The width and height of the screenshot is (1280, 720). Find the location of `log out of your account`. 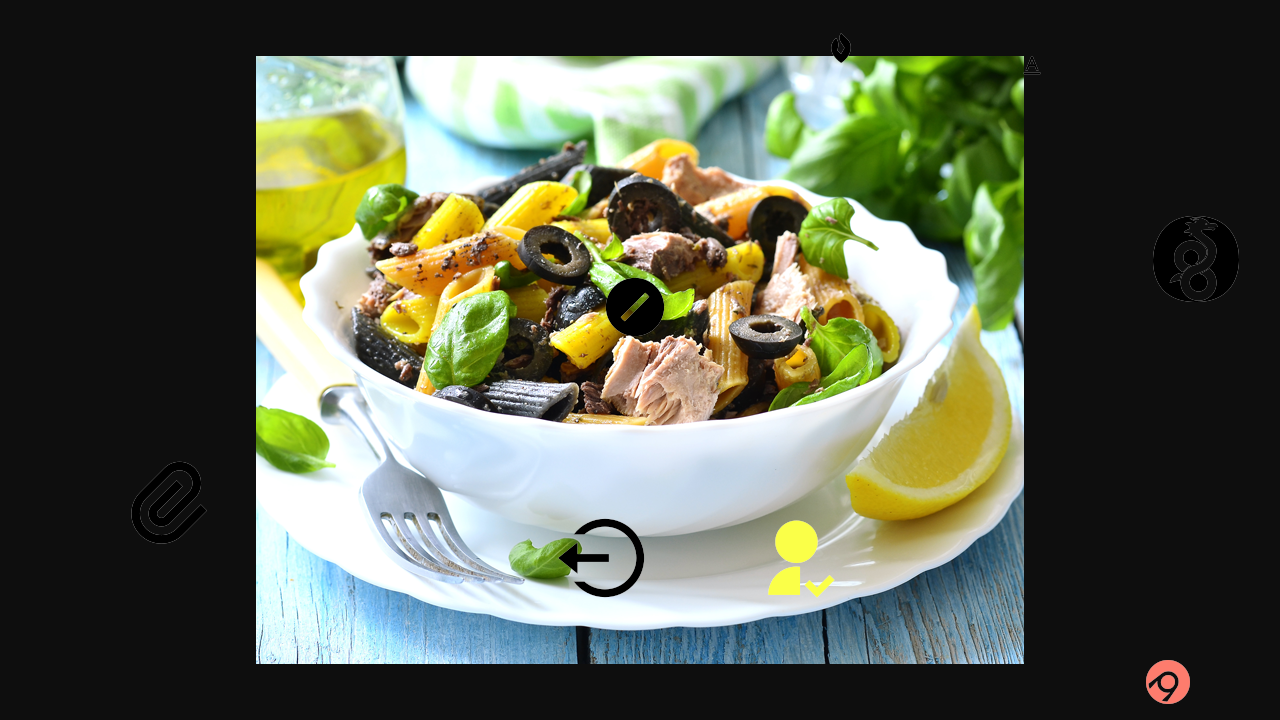

log out of your account is located at coordinates (605, 558).